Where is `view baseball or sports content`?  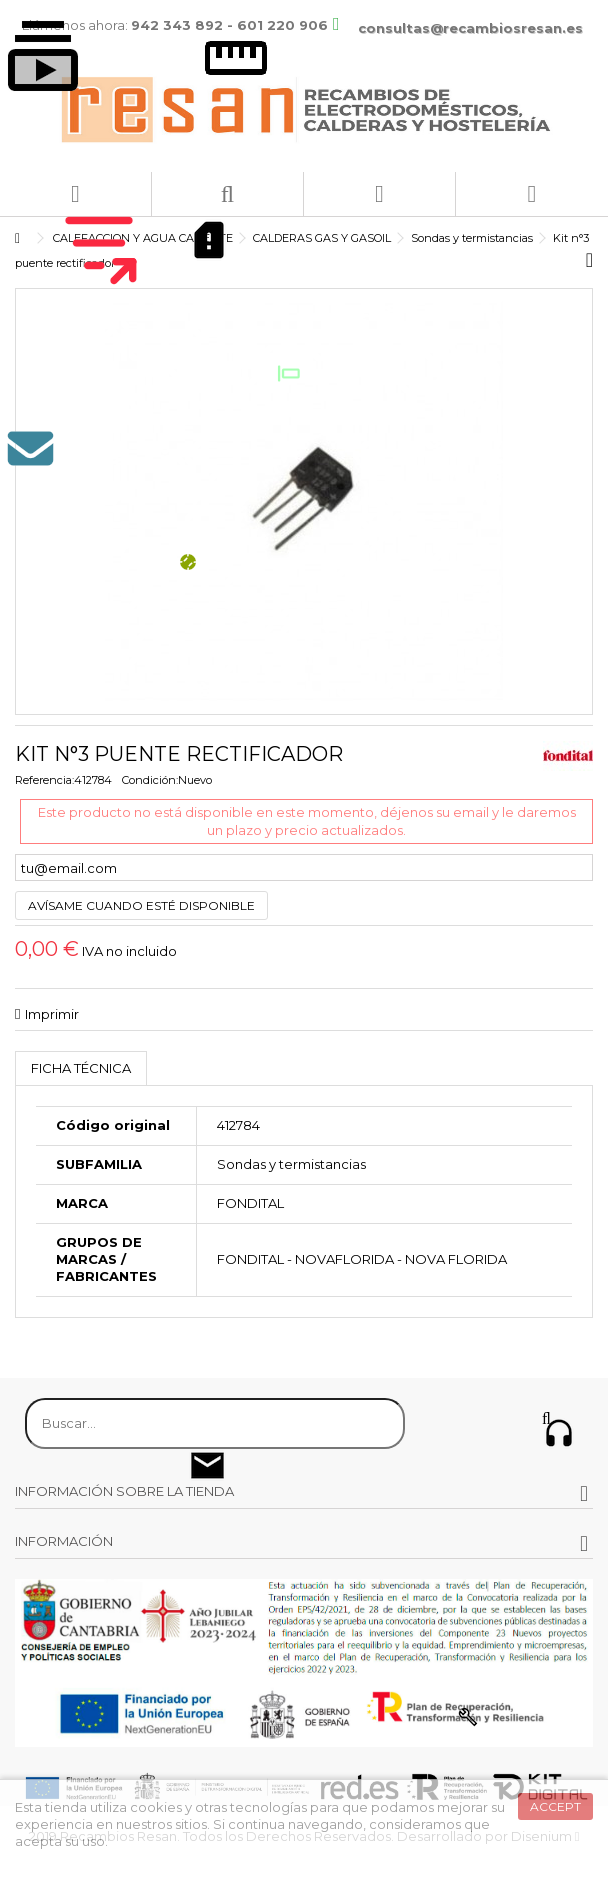
view baseball or sports content is located at coordinates (188, 562).